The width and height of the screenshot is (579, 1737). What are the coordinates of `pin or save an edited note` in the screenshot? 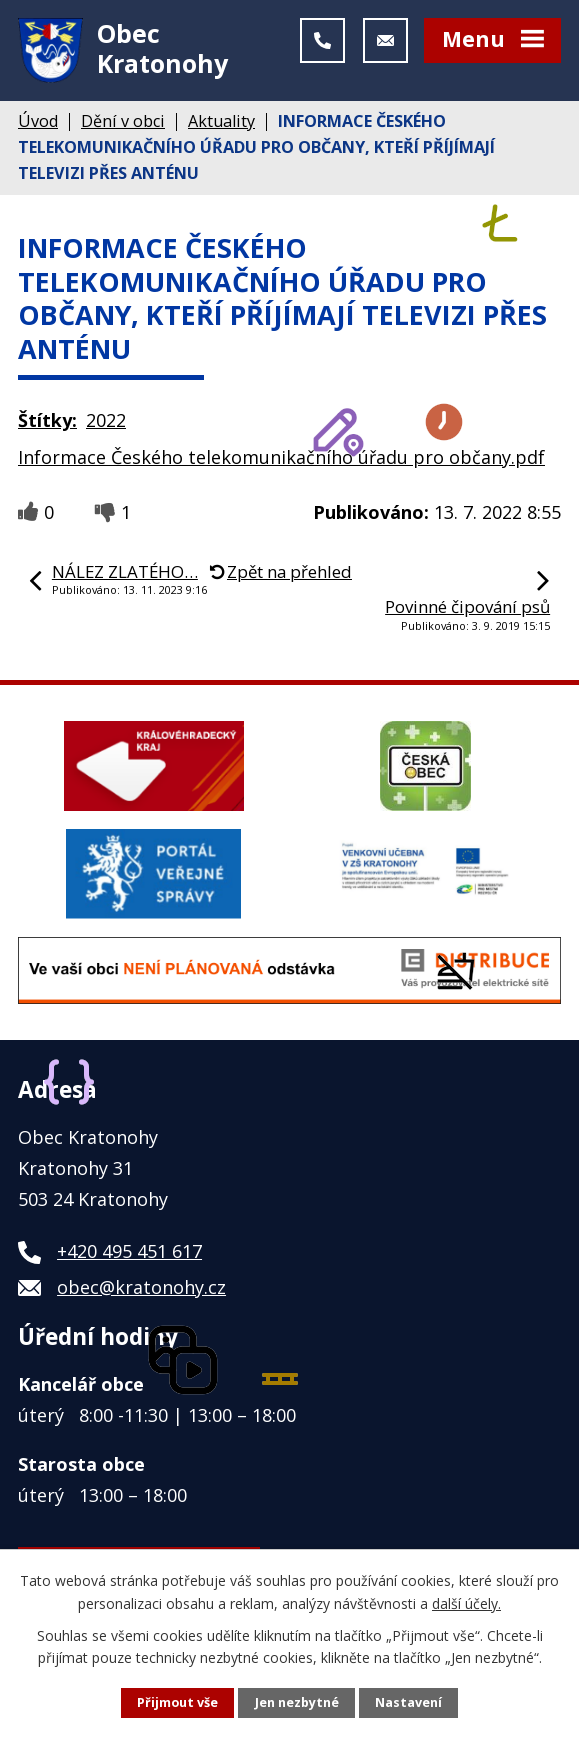 It's located at (336, 429).